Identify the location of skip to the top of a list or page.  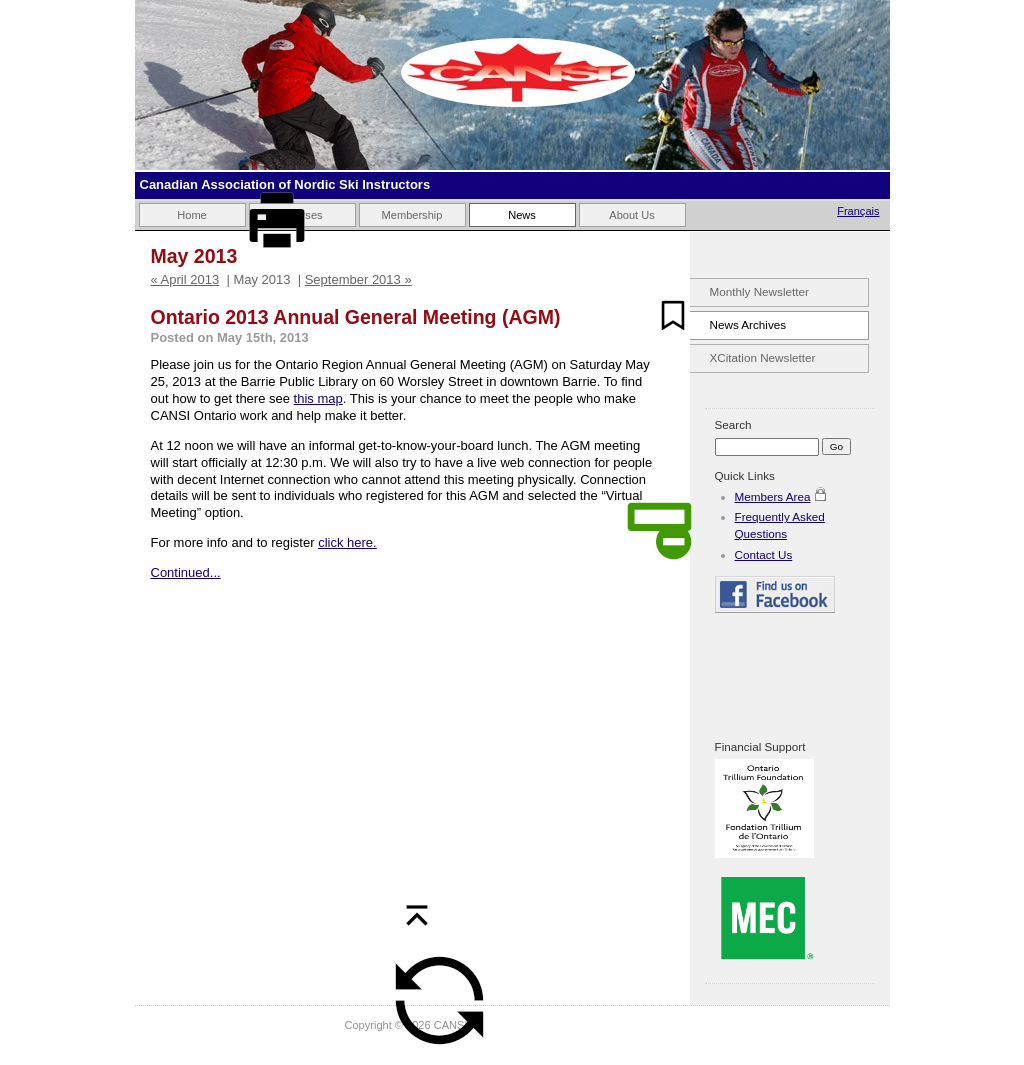
(417, 914).